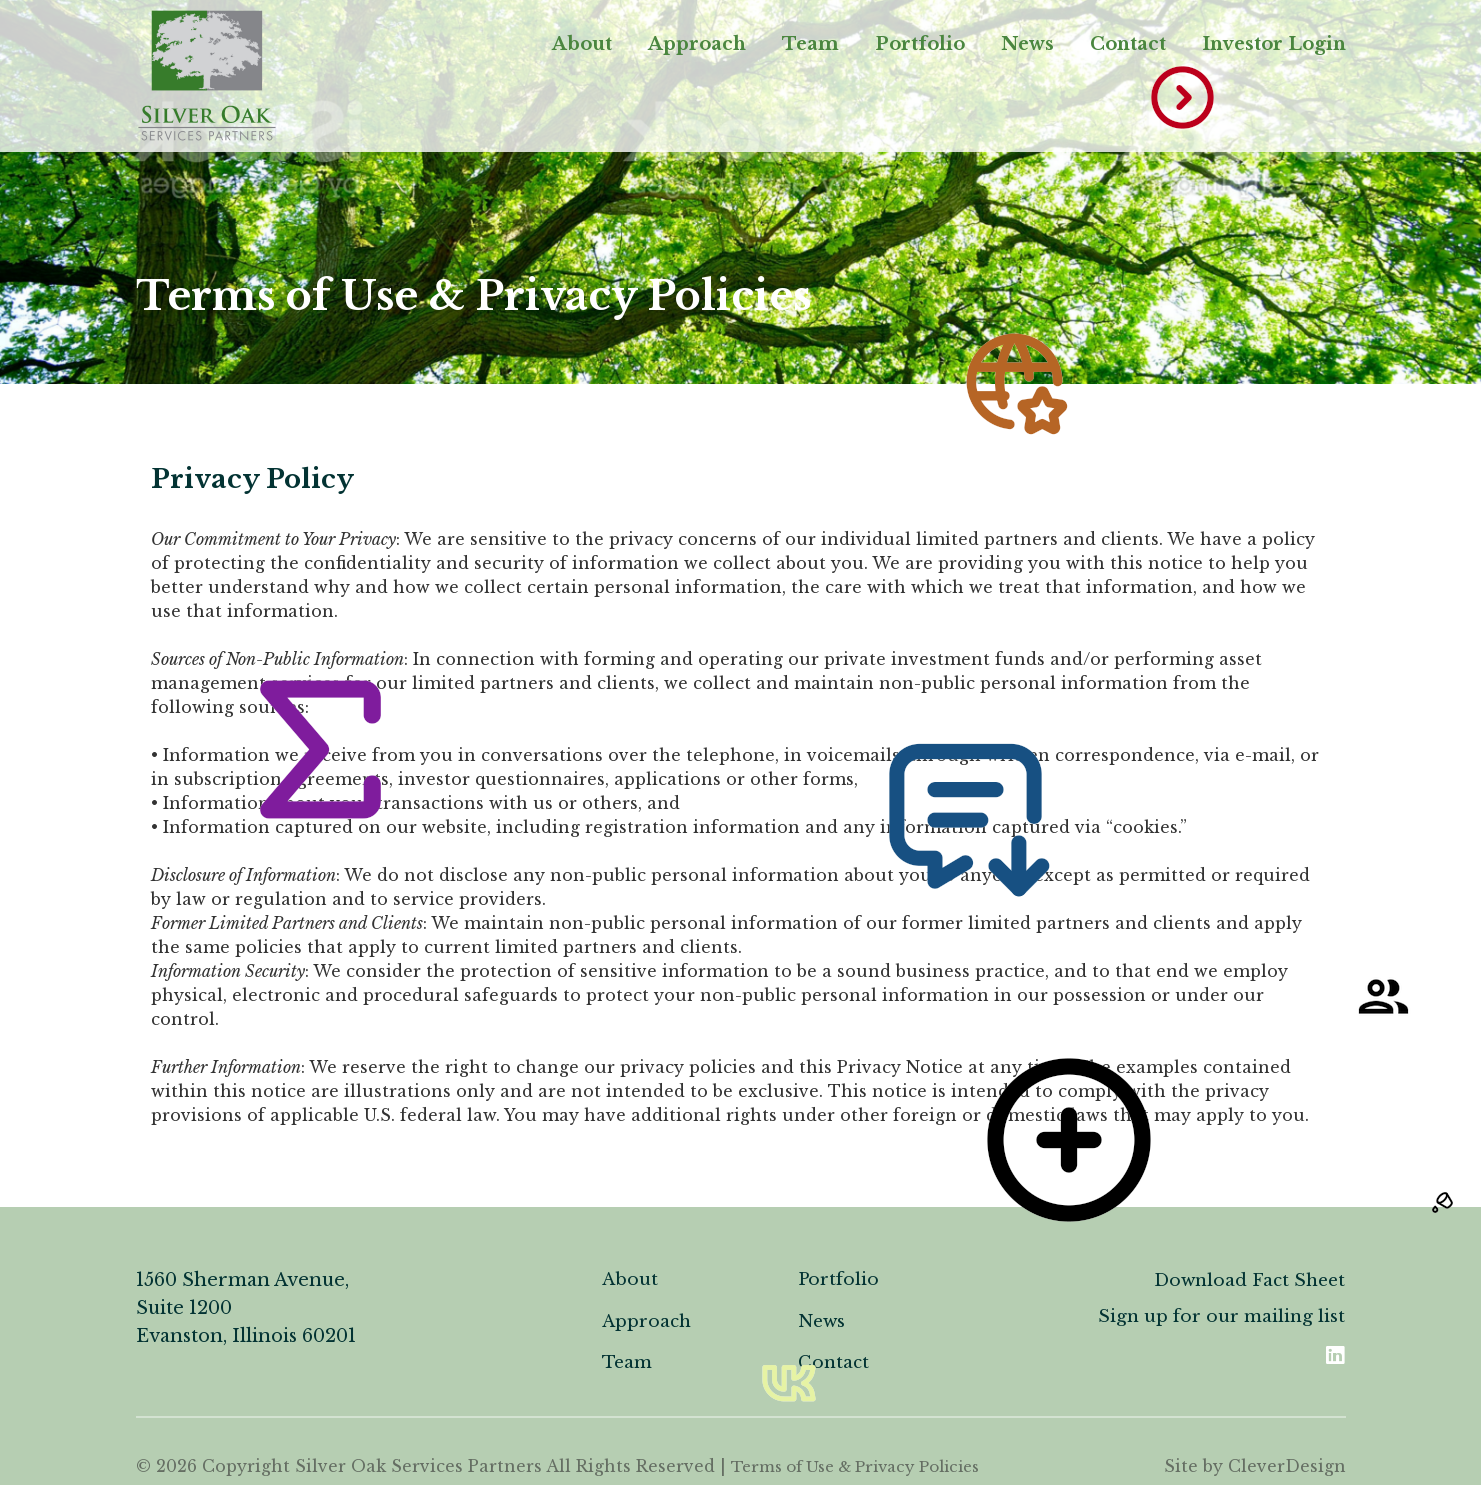 The image size is (1481, 1485). What do you see at coordinates (965, 812) in the screenshot?
I see `download message or conversation` at bounding box center [965, 812].